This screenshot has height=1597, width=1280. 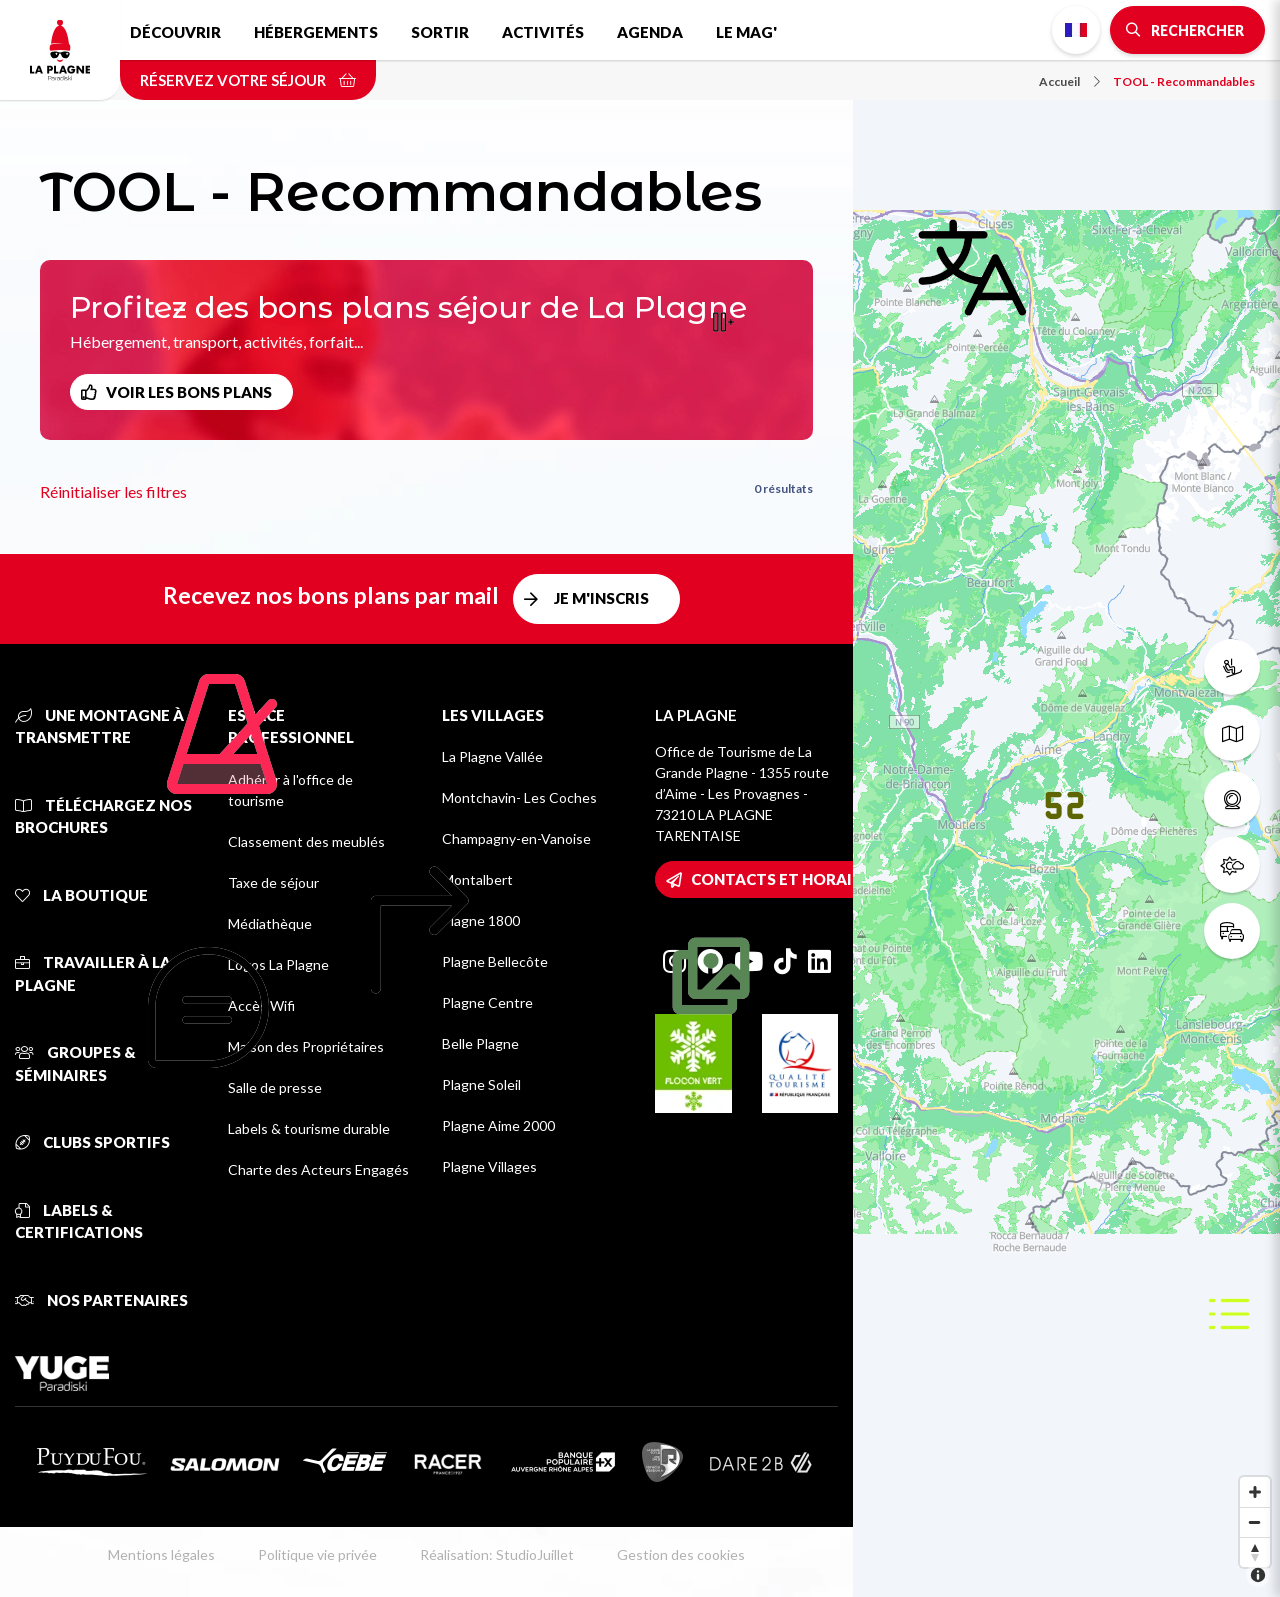 I want to click on forward or share content, so click(x=410, y=930).